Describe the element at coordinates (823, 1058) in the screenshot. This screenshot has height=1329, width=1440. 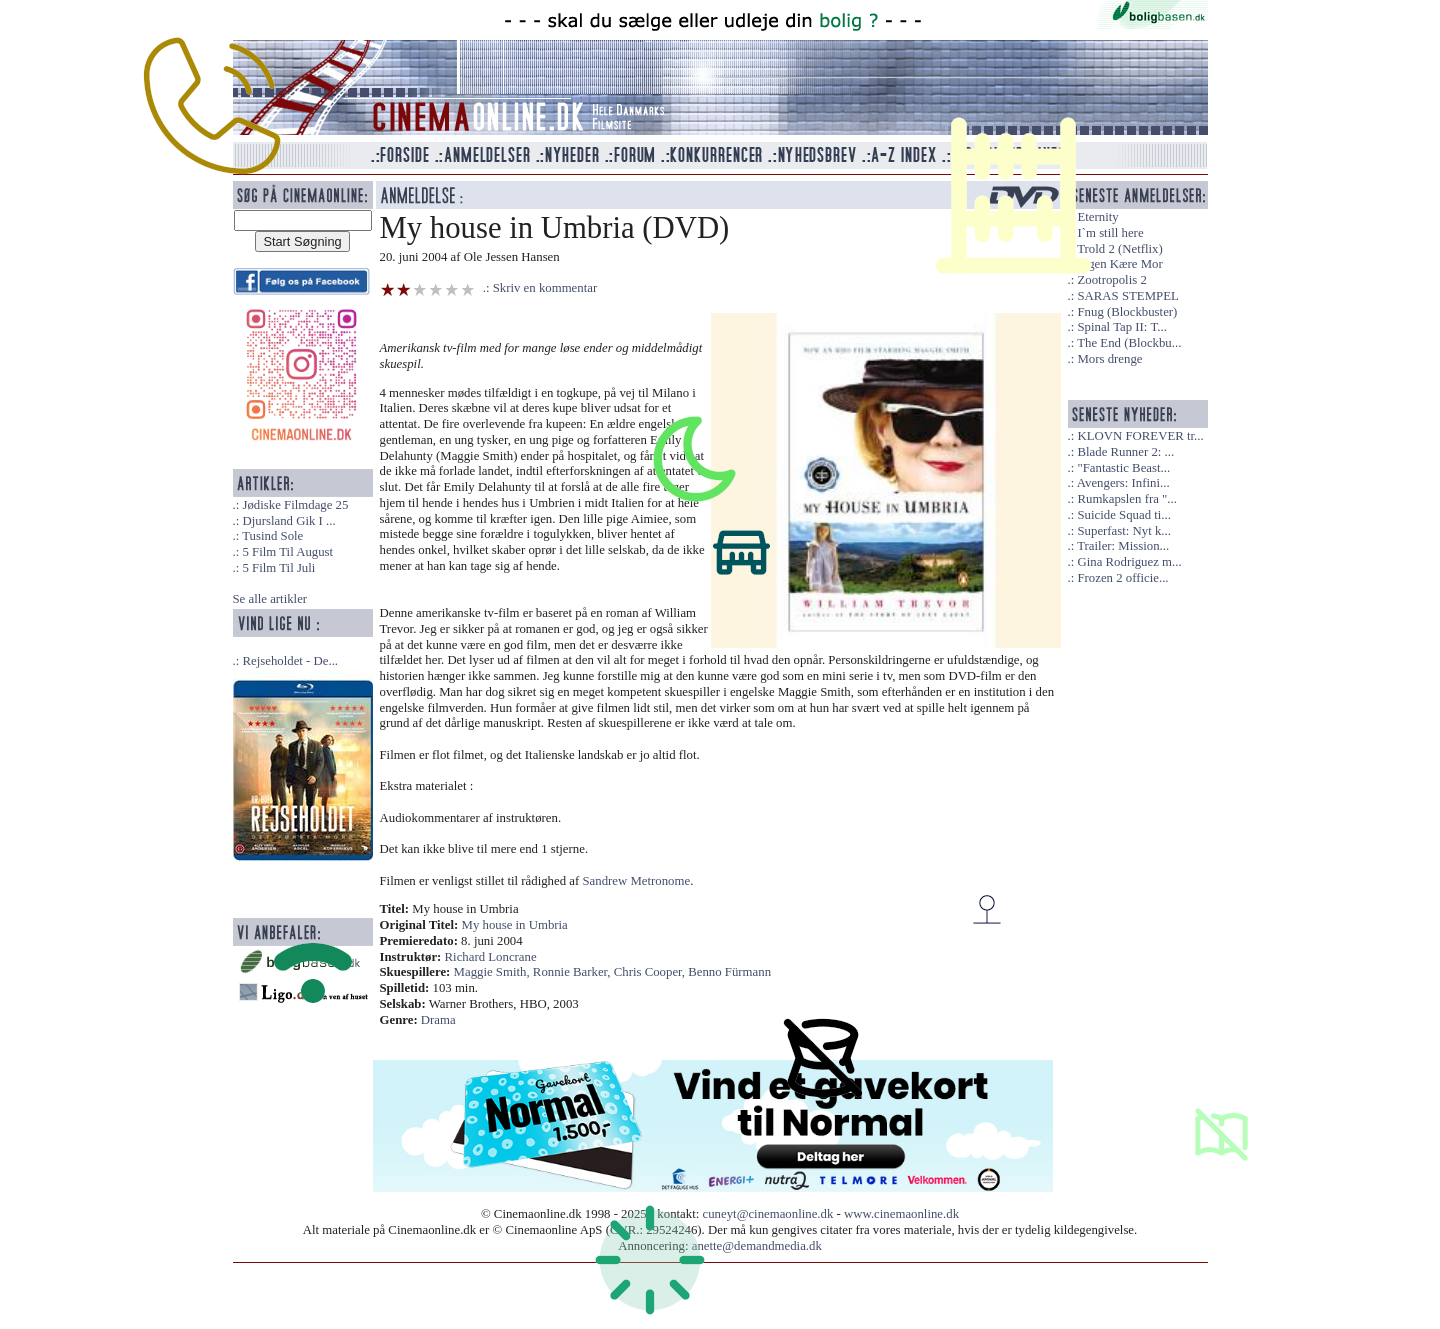
I see `diabolo juggling mode disabled` at that location.